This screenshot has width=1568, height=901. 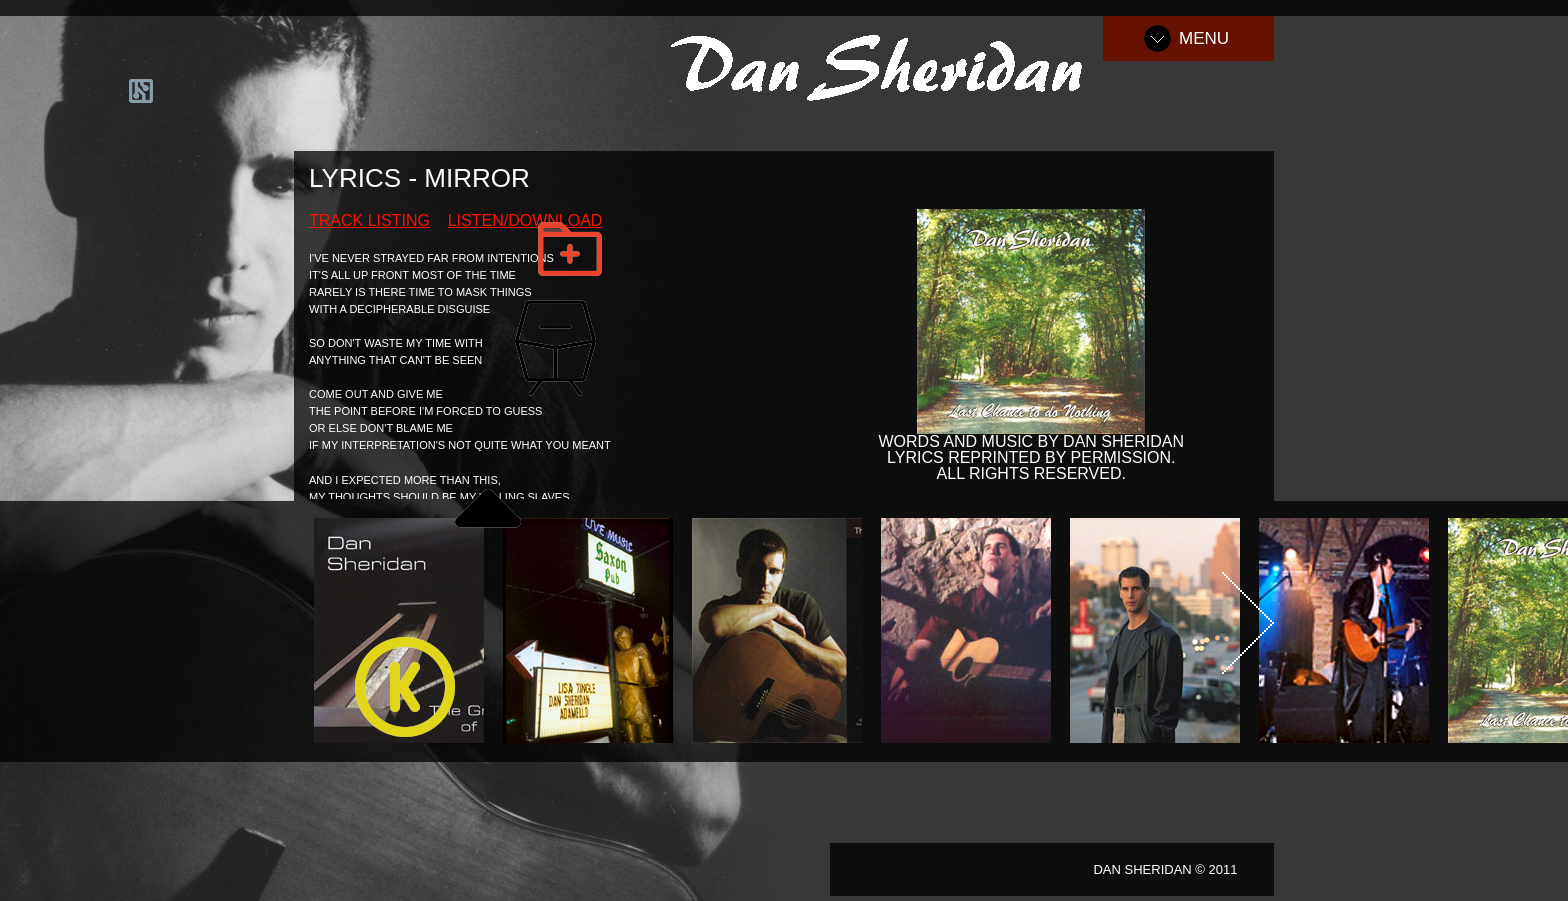 I want to click on collapse an expanded section, so click(x=488, y=511).